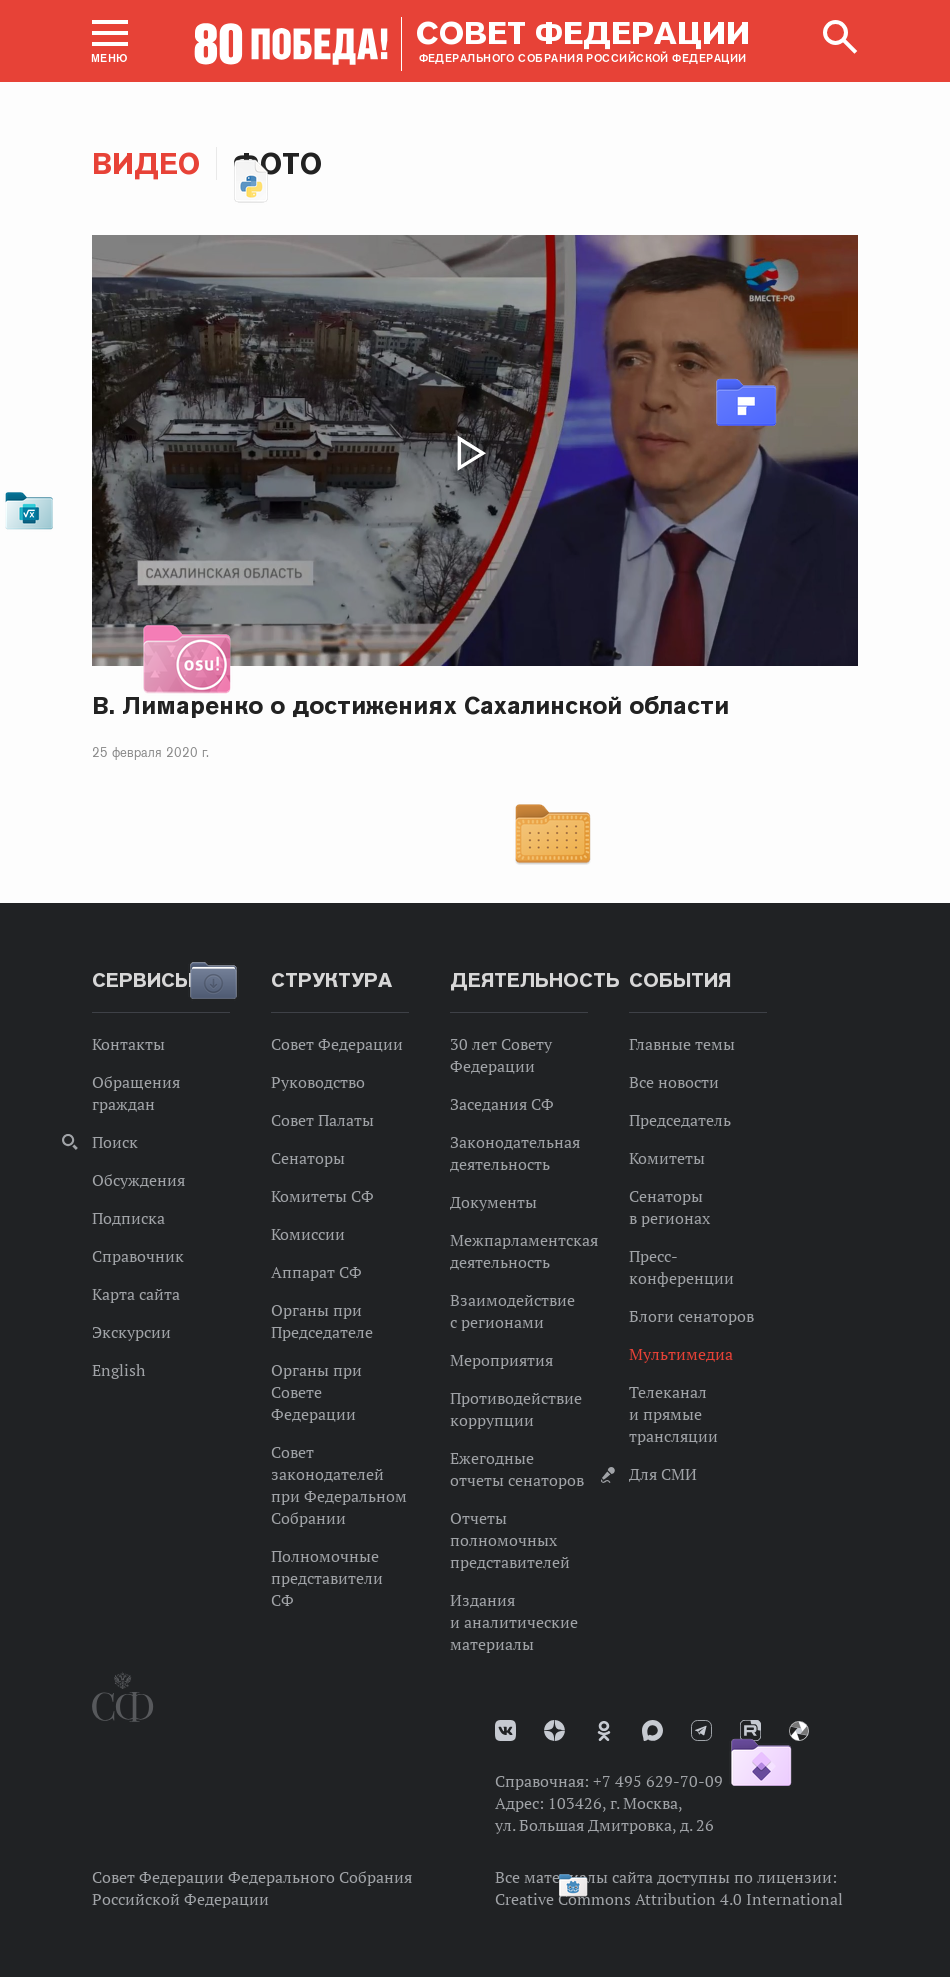  What do you see at coordinates (29, 512) in the screenshot?
I see `open microsoft math solver files folder` at bounding box center [29, 512].